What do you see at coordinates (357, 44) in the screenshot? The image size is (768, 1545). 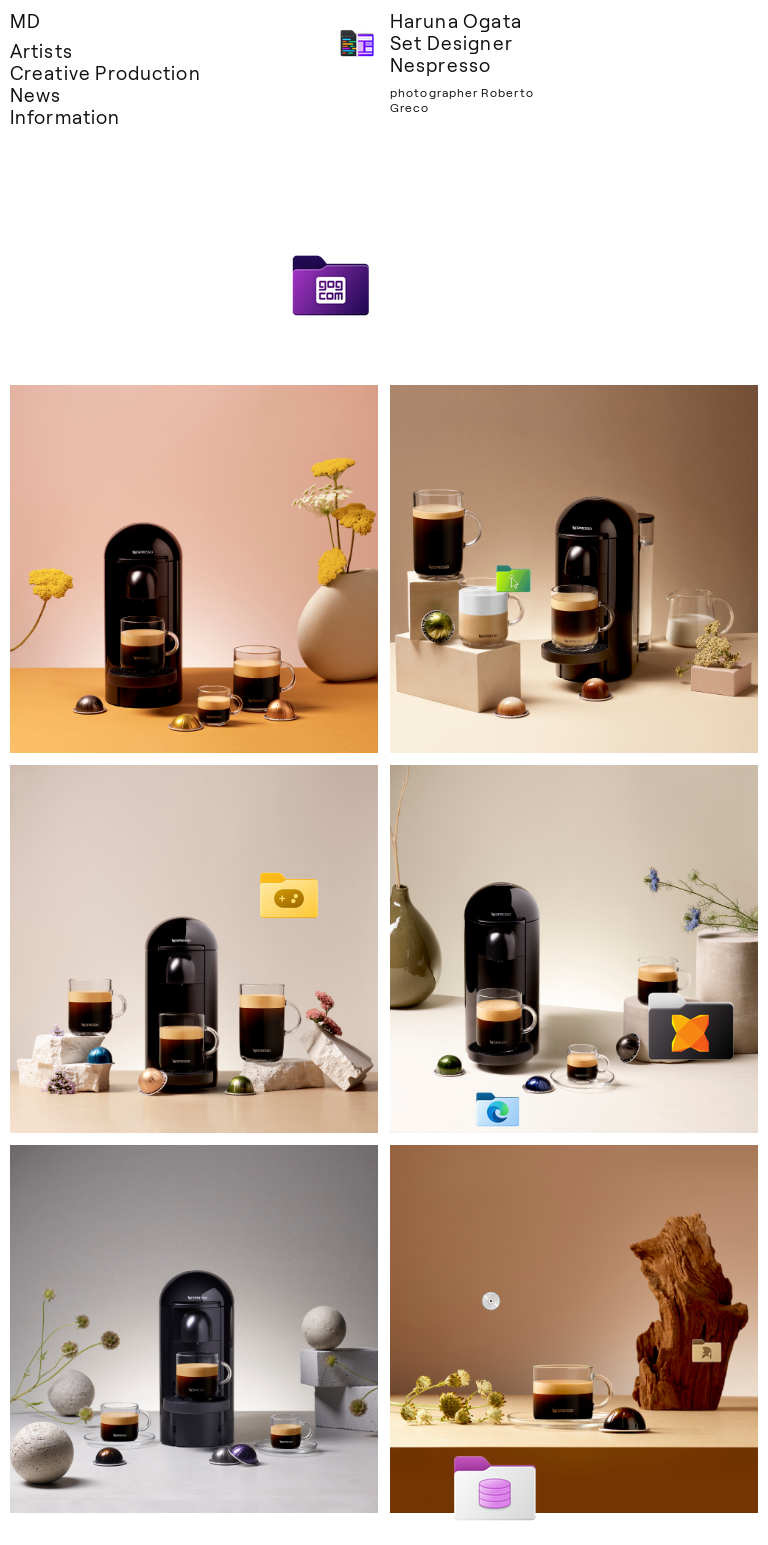 I see `open programming projects folder` at bounding box center [357, 44].